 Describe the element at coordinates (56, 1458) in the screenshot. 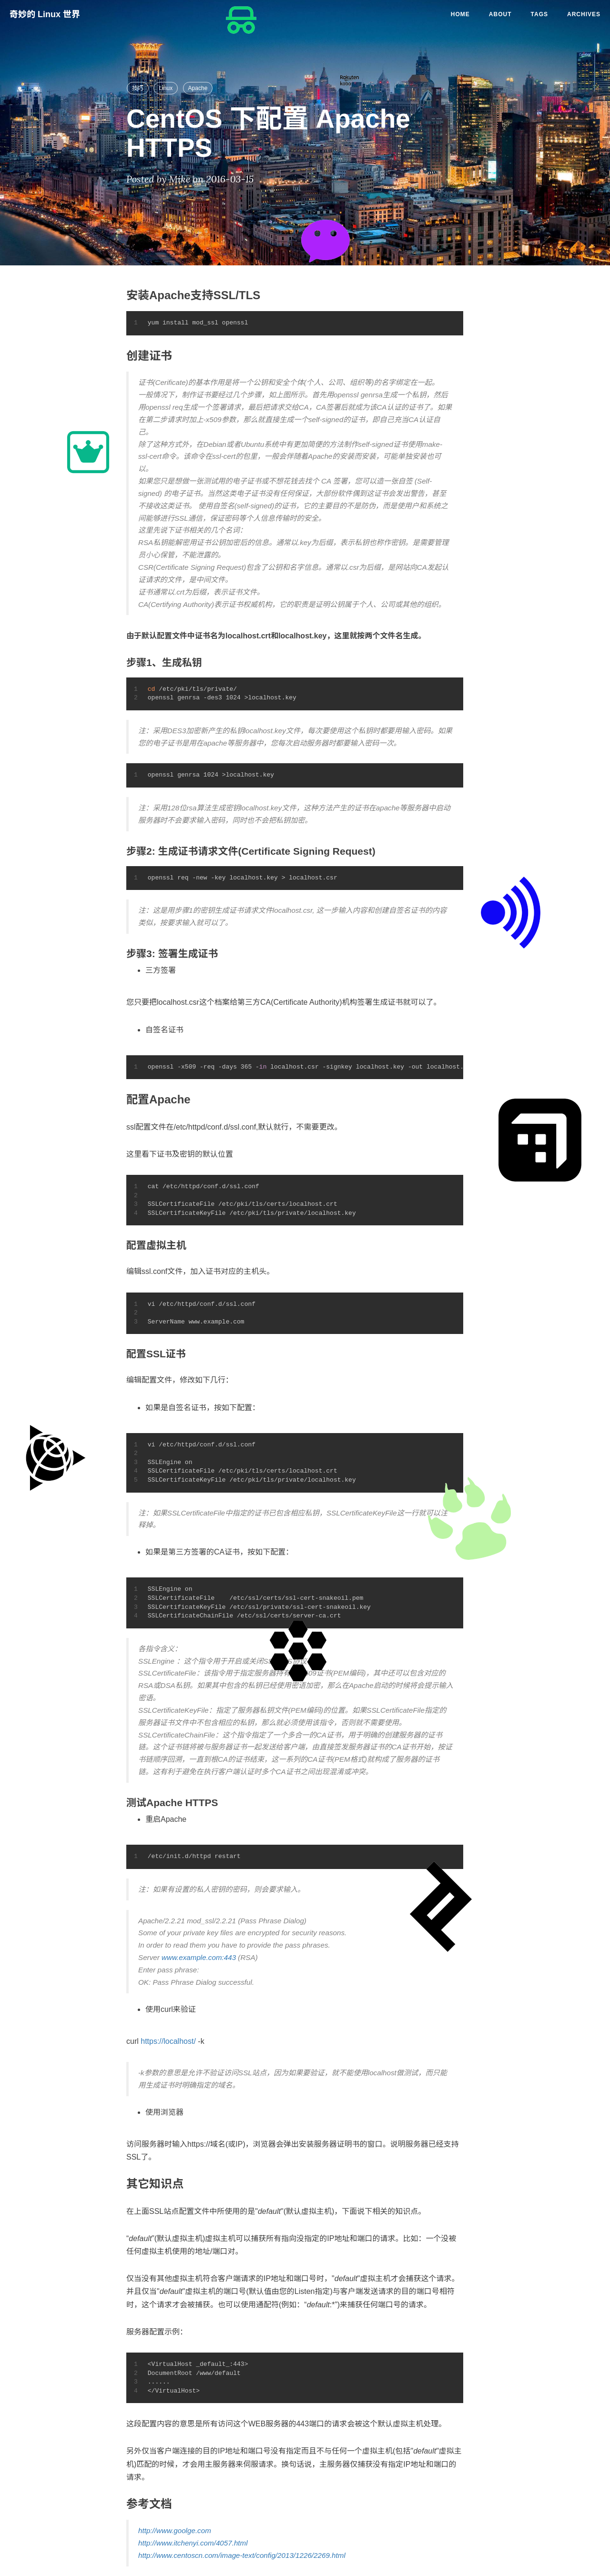

I see `trimble company logo` at that location.